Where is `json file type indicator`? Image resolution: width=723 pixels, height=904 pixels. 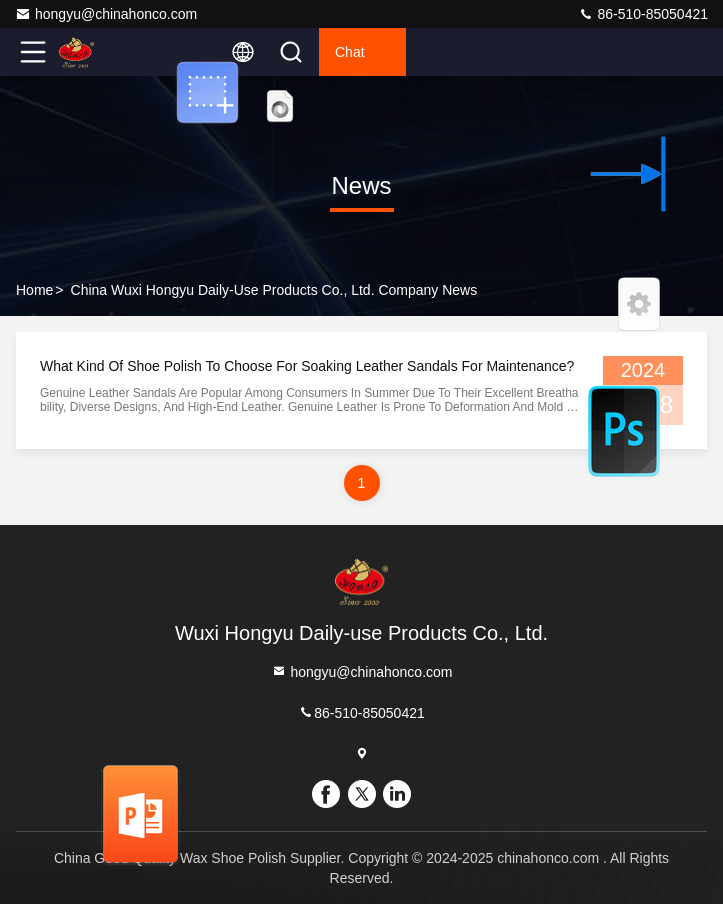
json file type indicator is located at coordinates (280, 106).